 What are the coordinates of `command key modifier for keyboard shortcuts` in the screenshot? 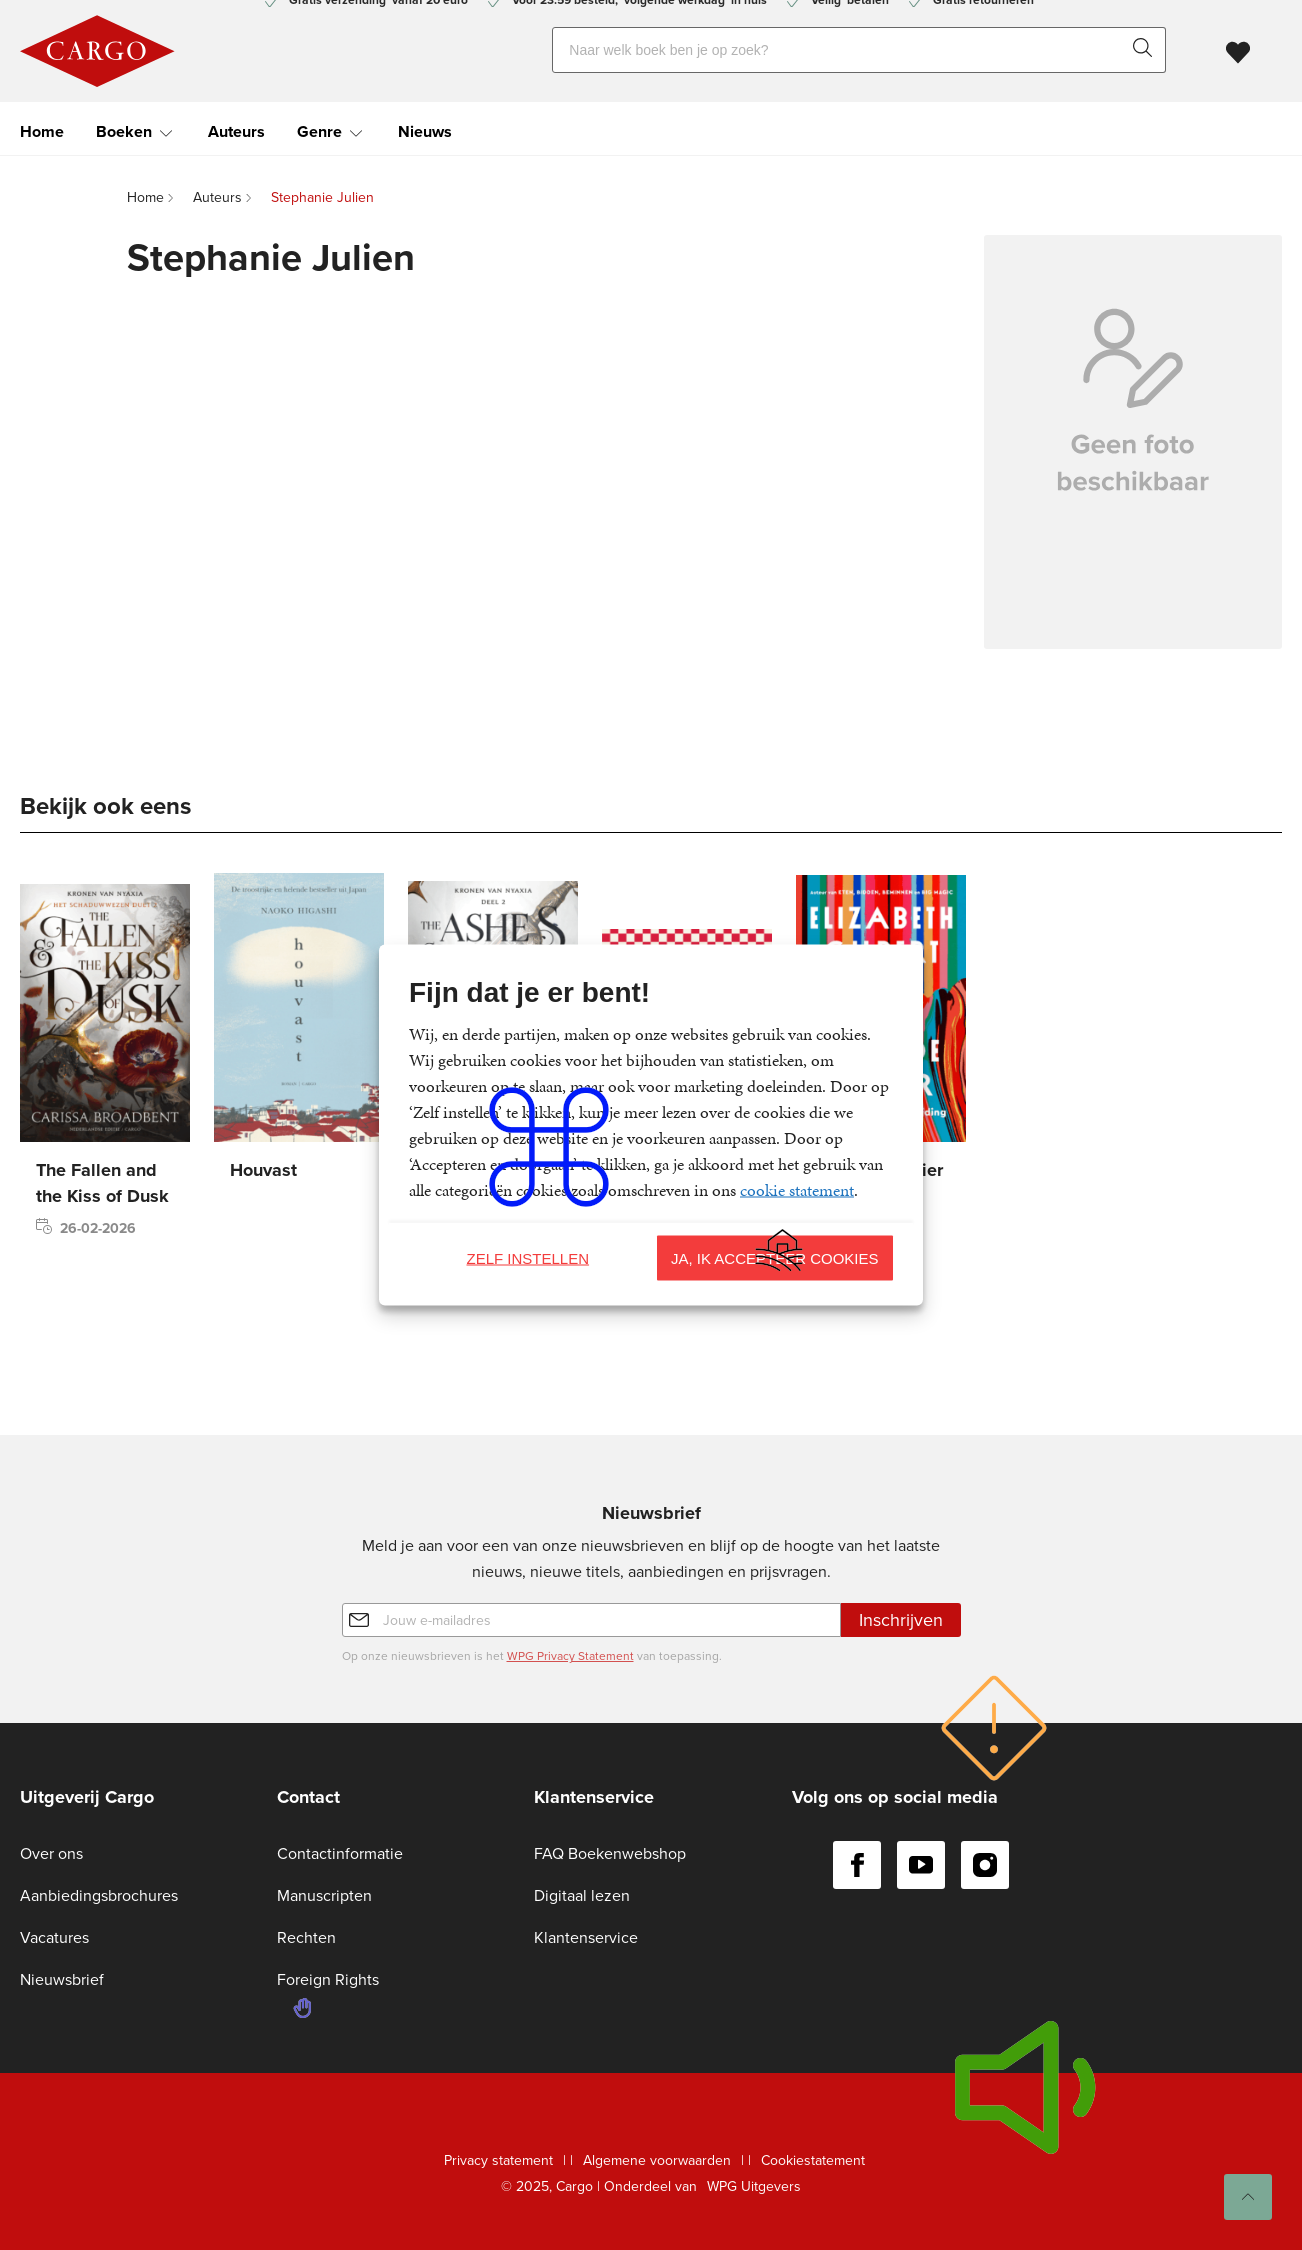 It's located at (549, 1147).